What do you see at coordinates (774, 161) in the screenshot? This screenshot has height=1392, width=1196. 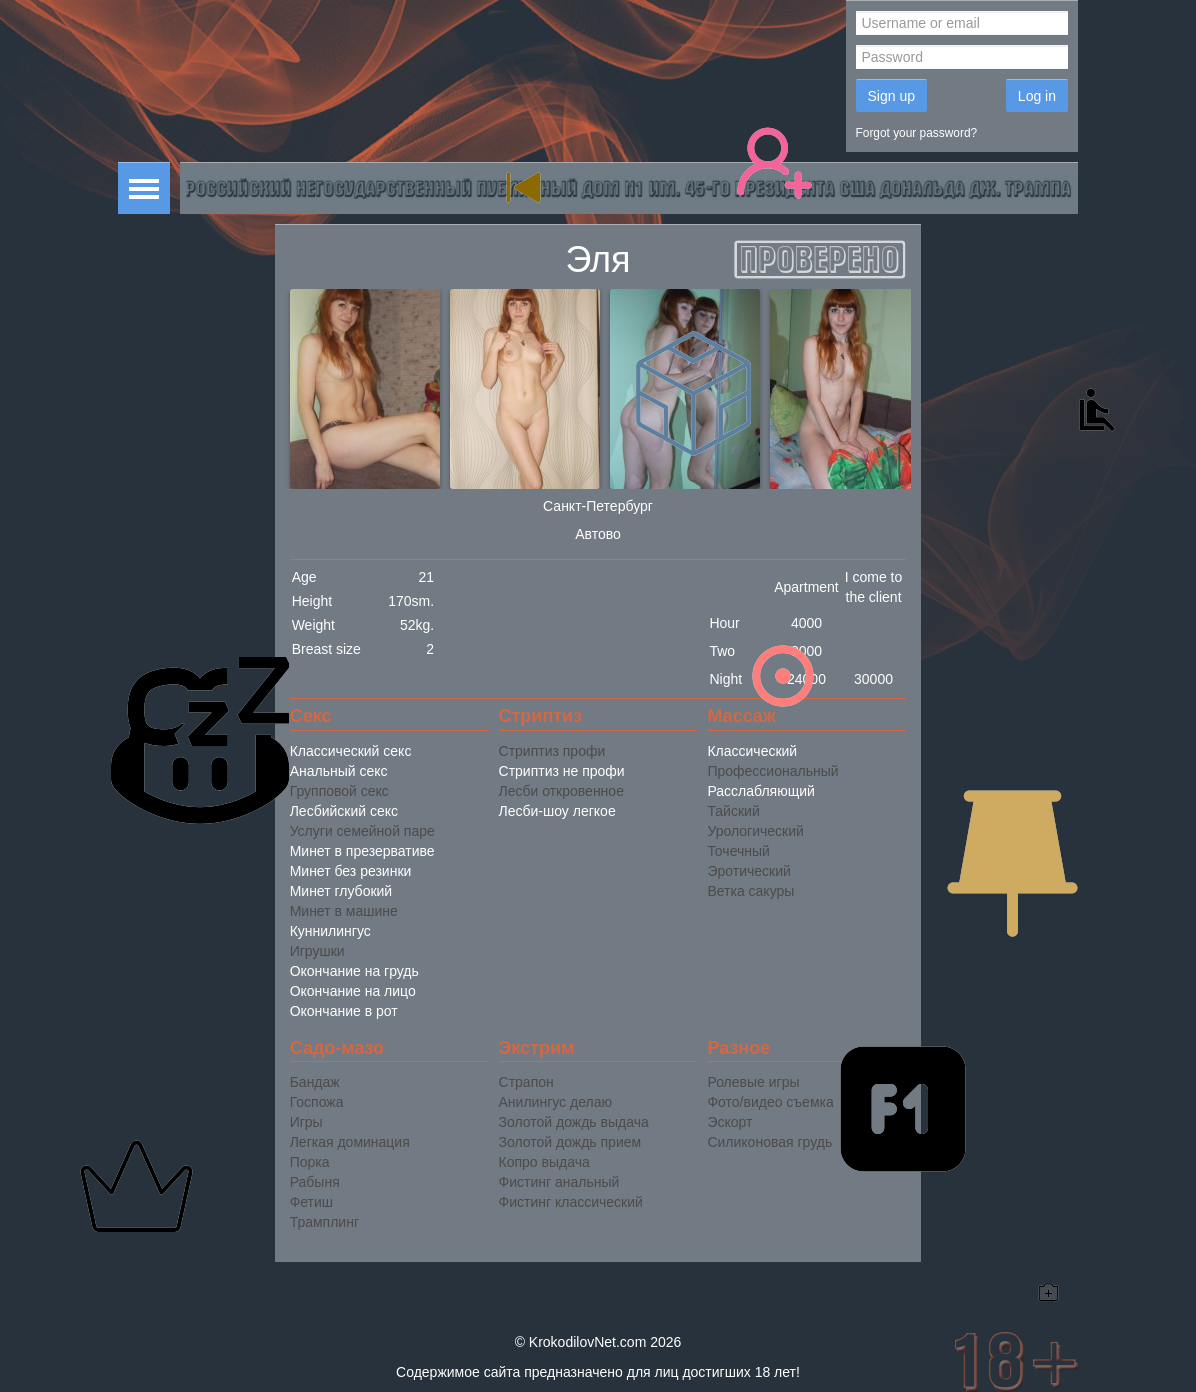 I see `add a new contact or friend` at bounding box center [774, 161].